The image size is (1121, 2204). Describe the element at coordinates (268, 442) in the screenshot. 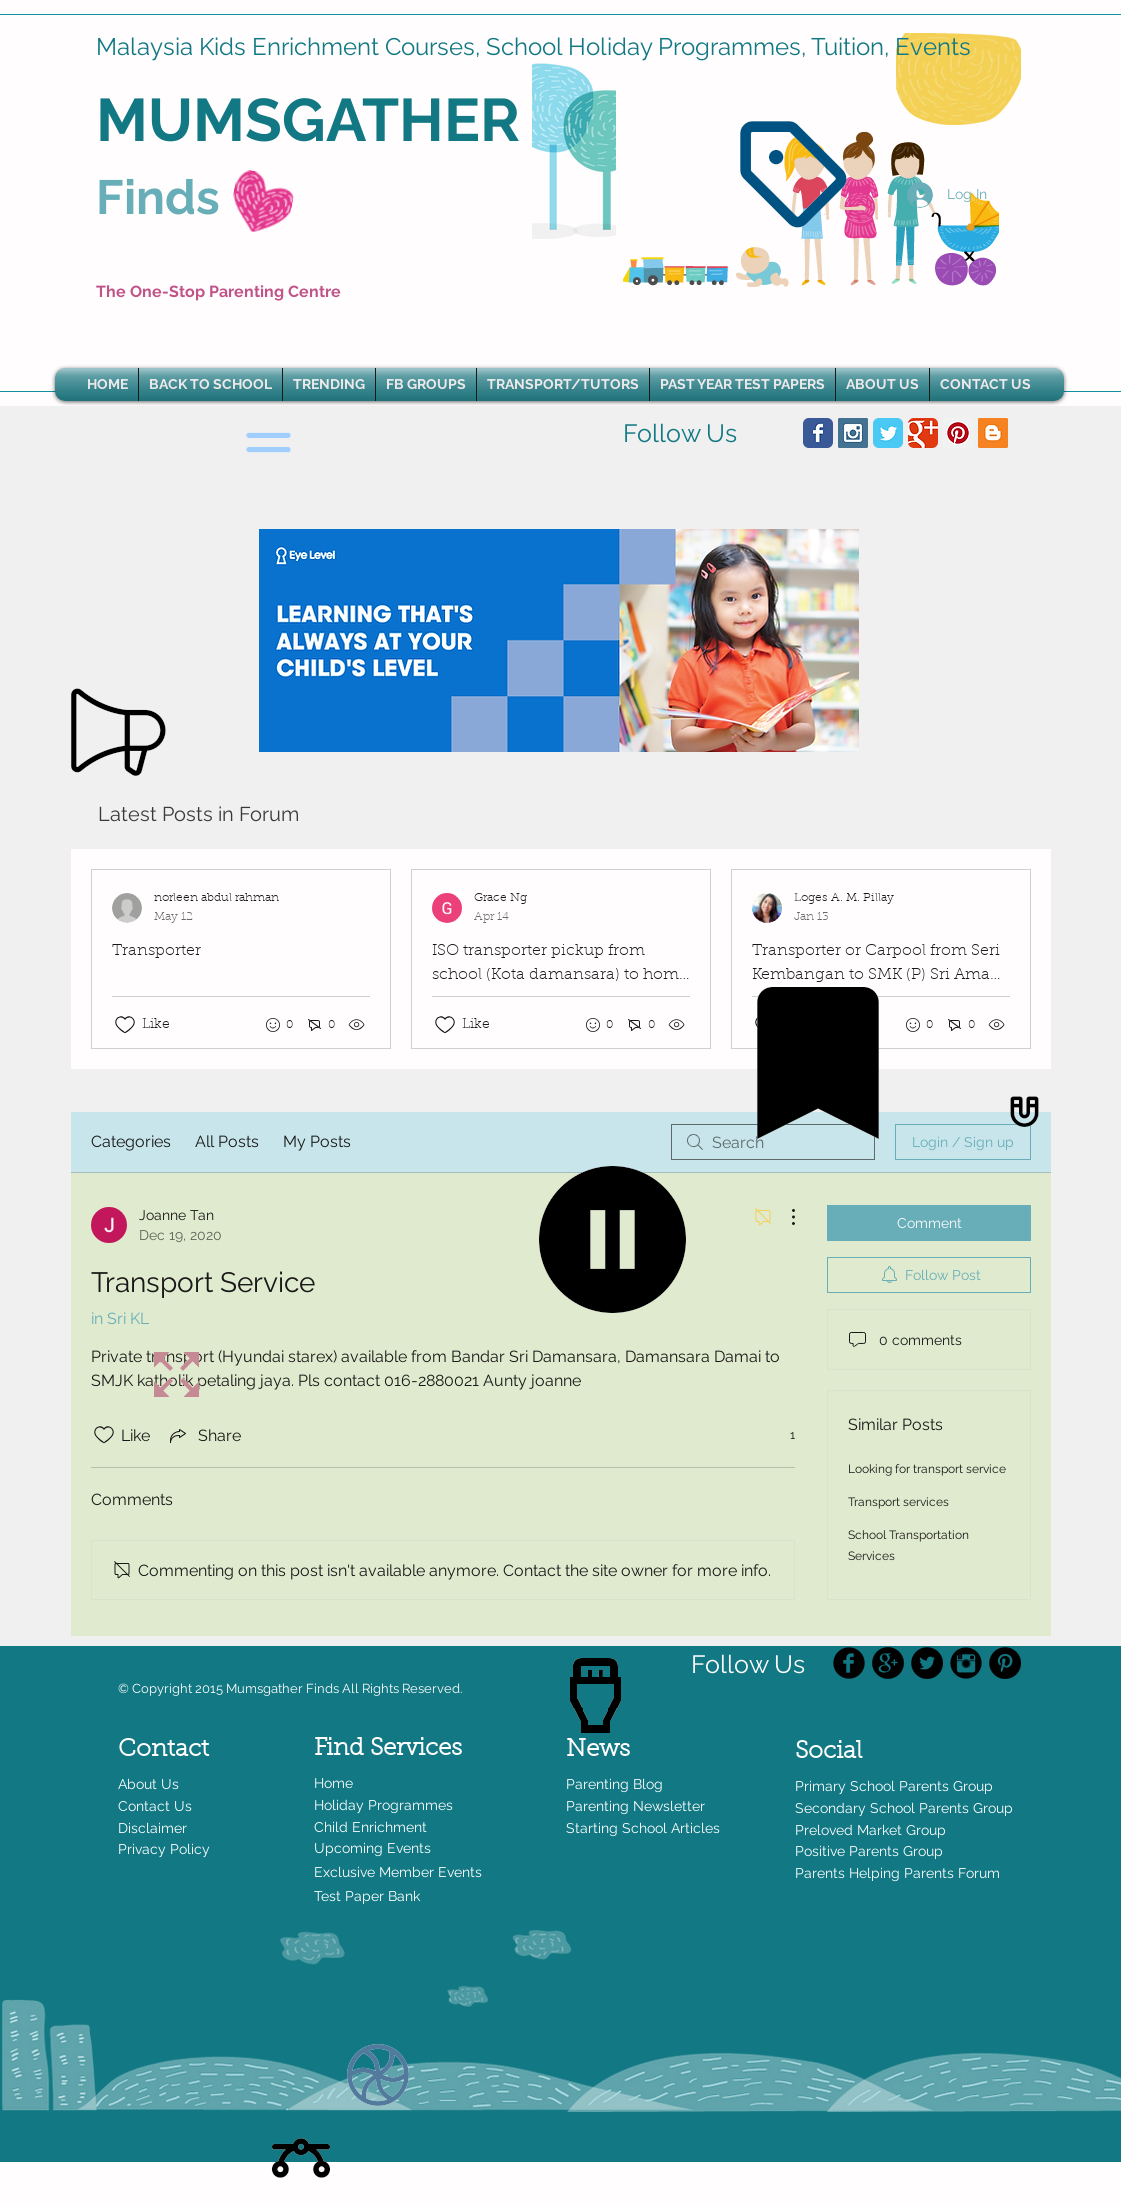

I see `equals or comparison function` at that location.